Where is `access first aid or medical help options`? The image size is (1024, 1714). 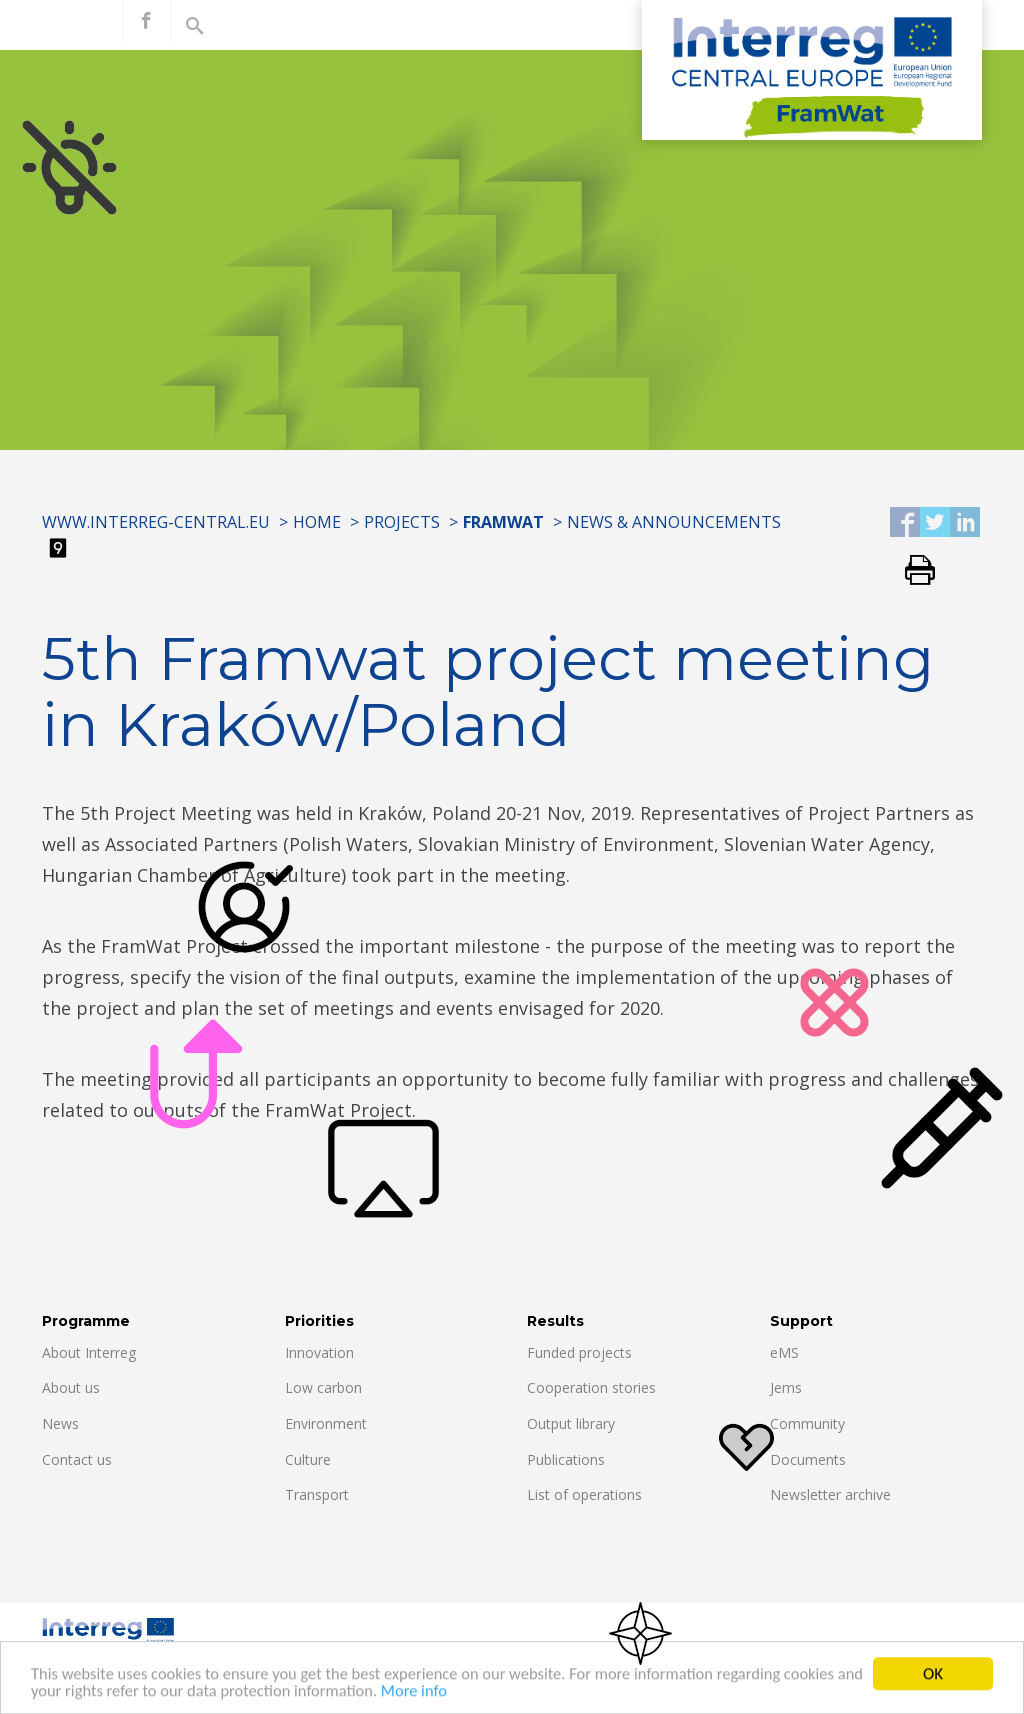 access first aid or medical help options is located at coordinates (834, 1002).